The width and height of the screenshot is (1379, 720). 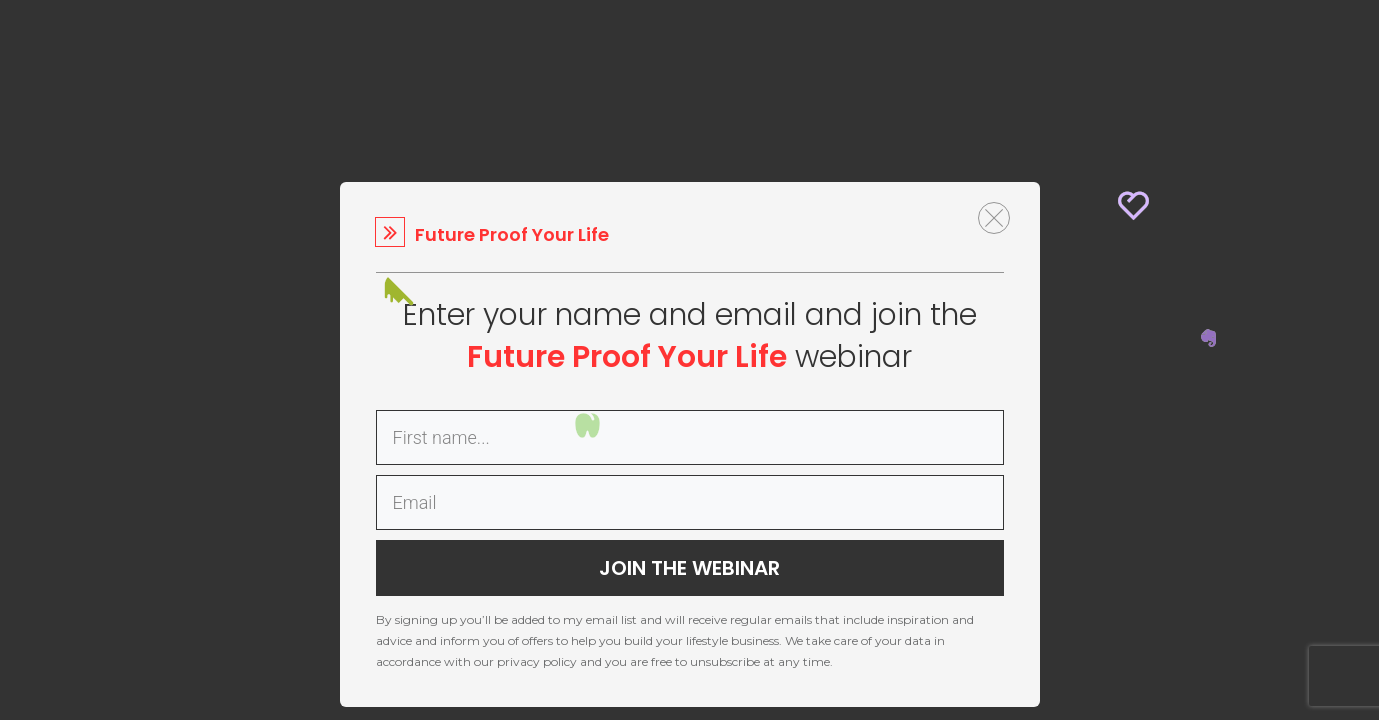 I want to click on open Evernote app, so click(x=1208, y=337).